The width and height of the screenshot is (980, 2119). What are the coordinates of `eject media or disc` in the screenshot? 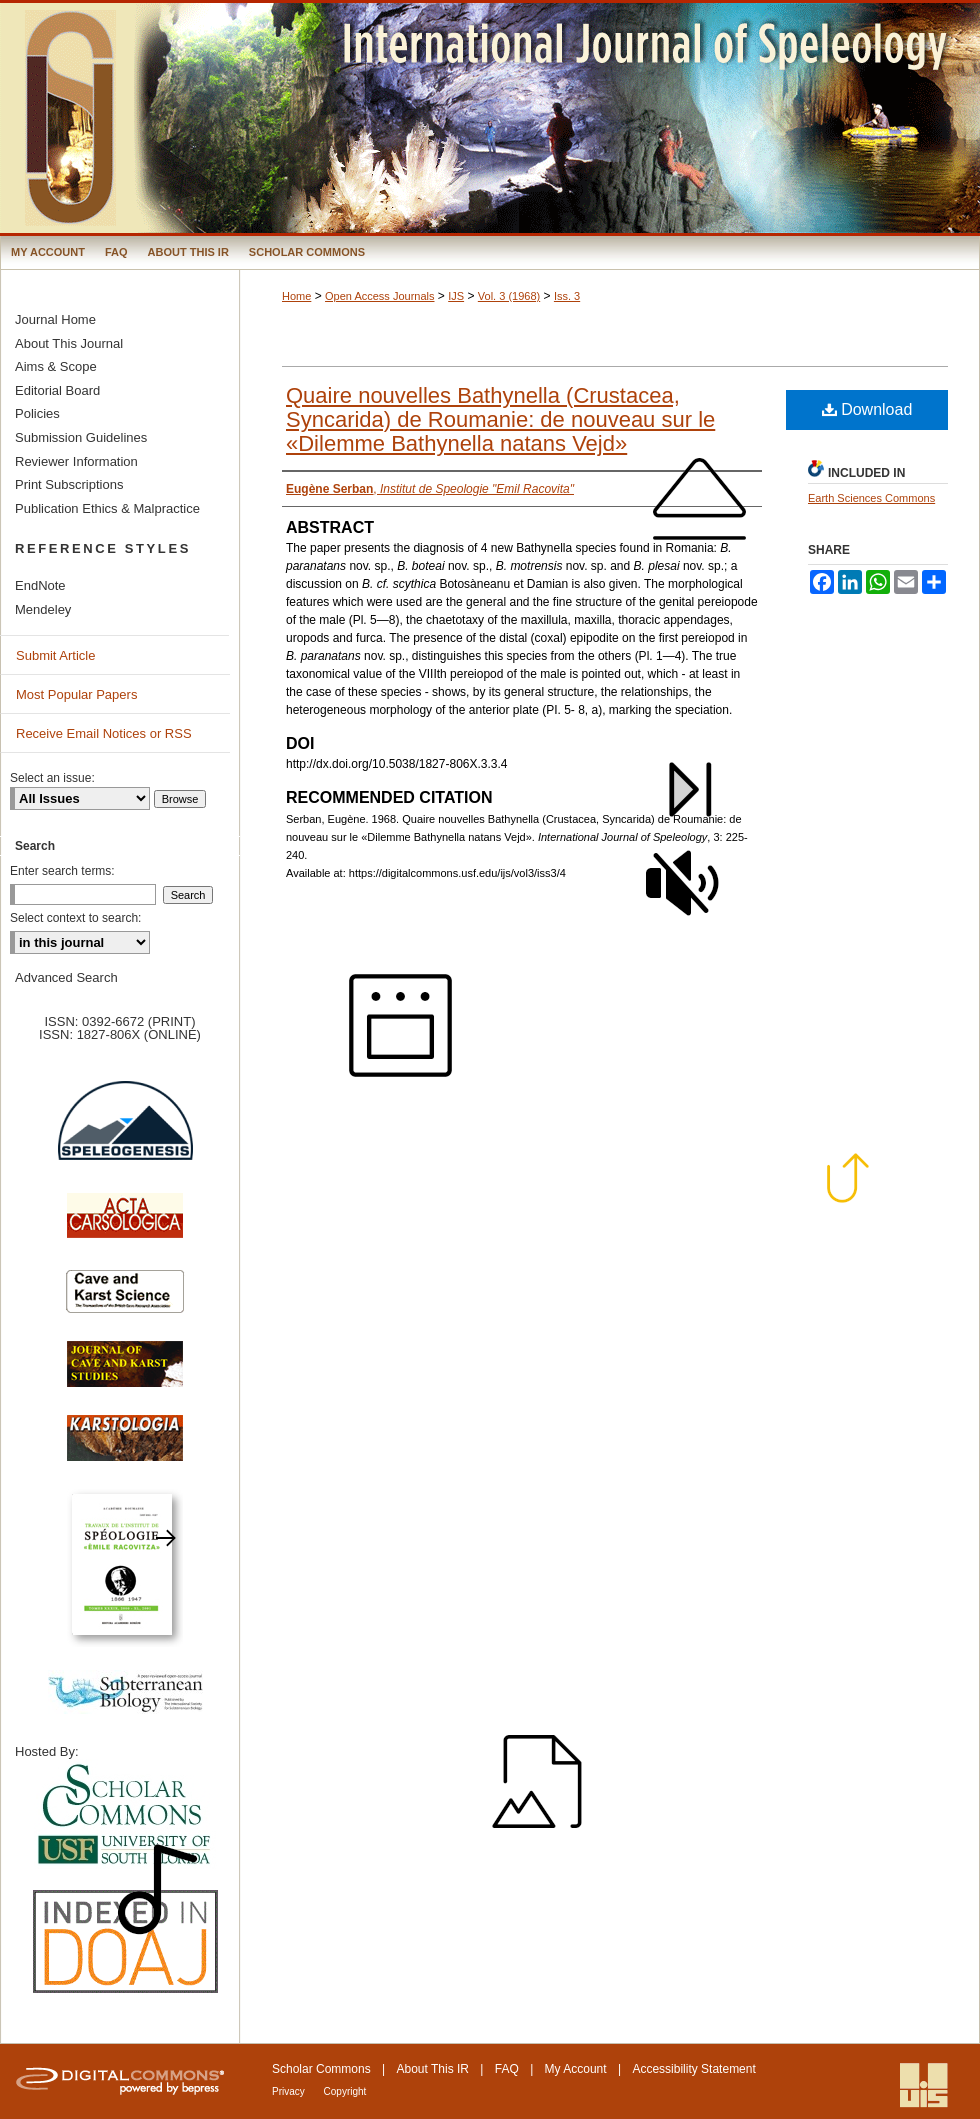 It's located at (699, 504).